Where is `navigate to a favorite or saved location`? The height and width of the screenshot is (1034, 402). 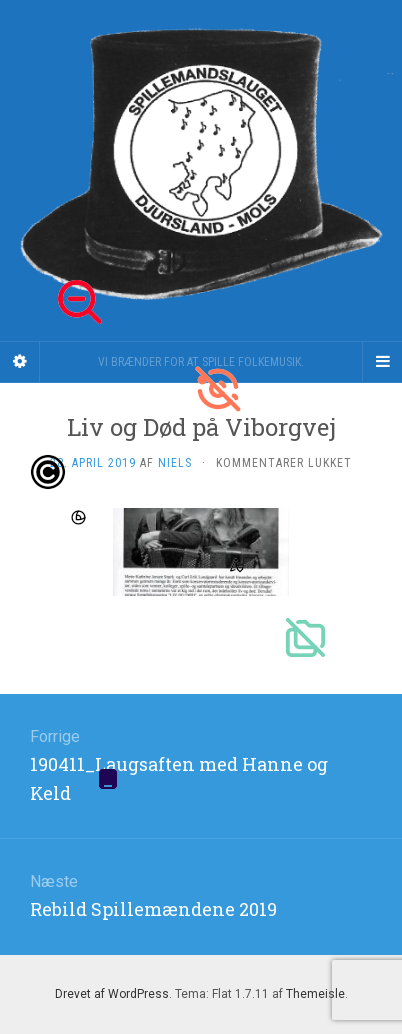 navigate to a favorite or saved location is located at coordinates (236, 565).